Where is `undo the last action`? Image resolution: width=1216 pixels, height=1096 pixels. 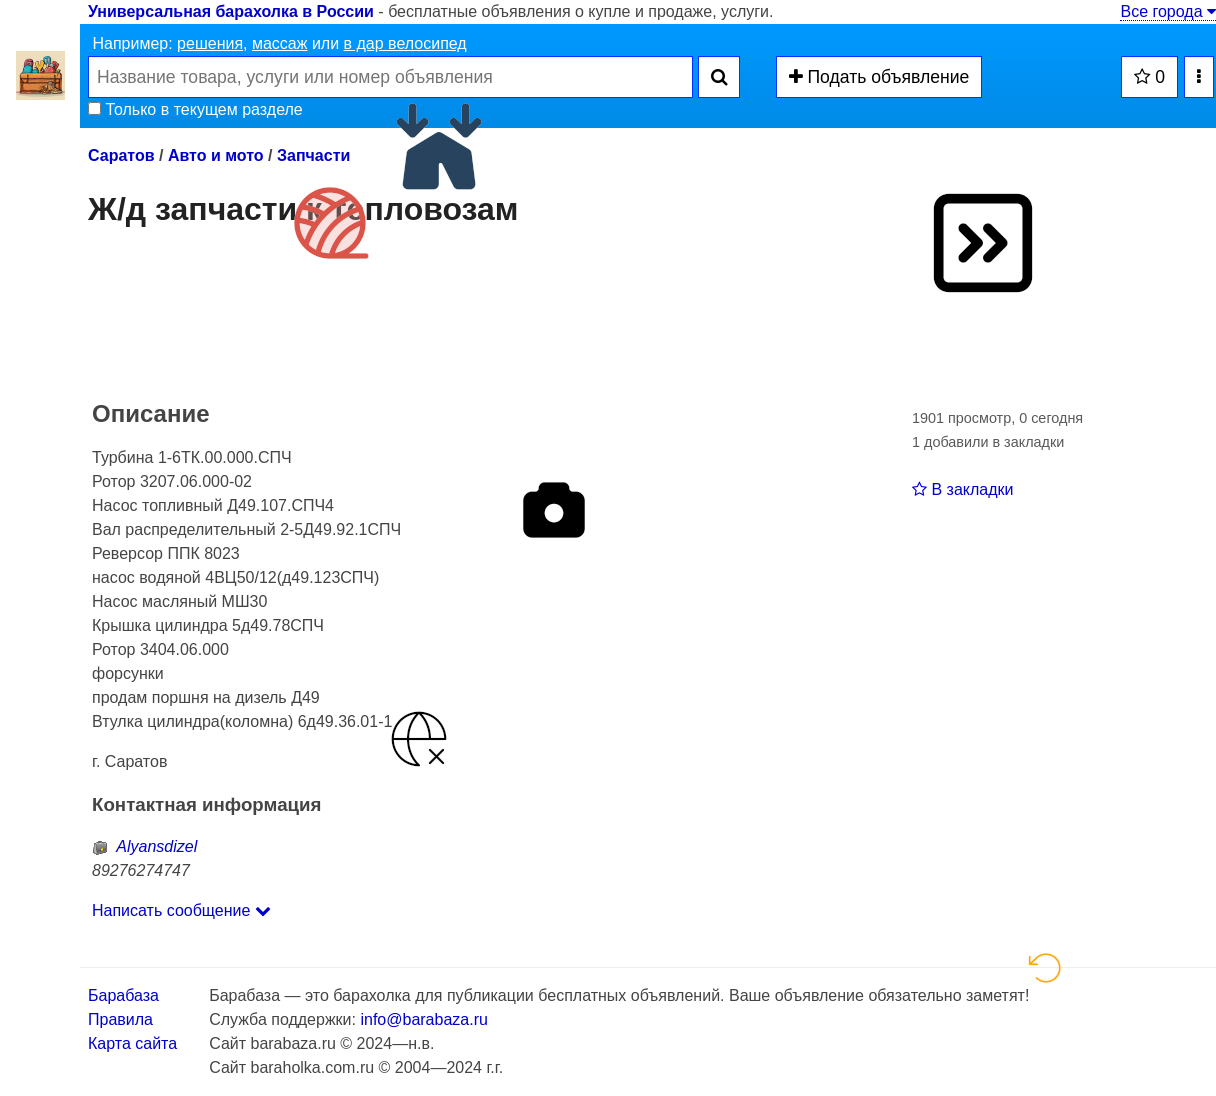 undo the last action is located at coordinates (1046, 968).